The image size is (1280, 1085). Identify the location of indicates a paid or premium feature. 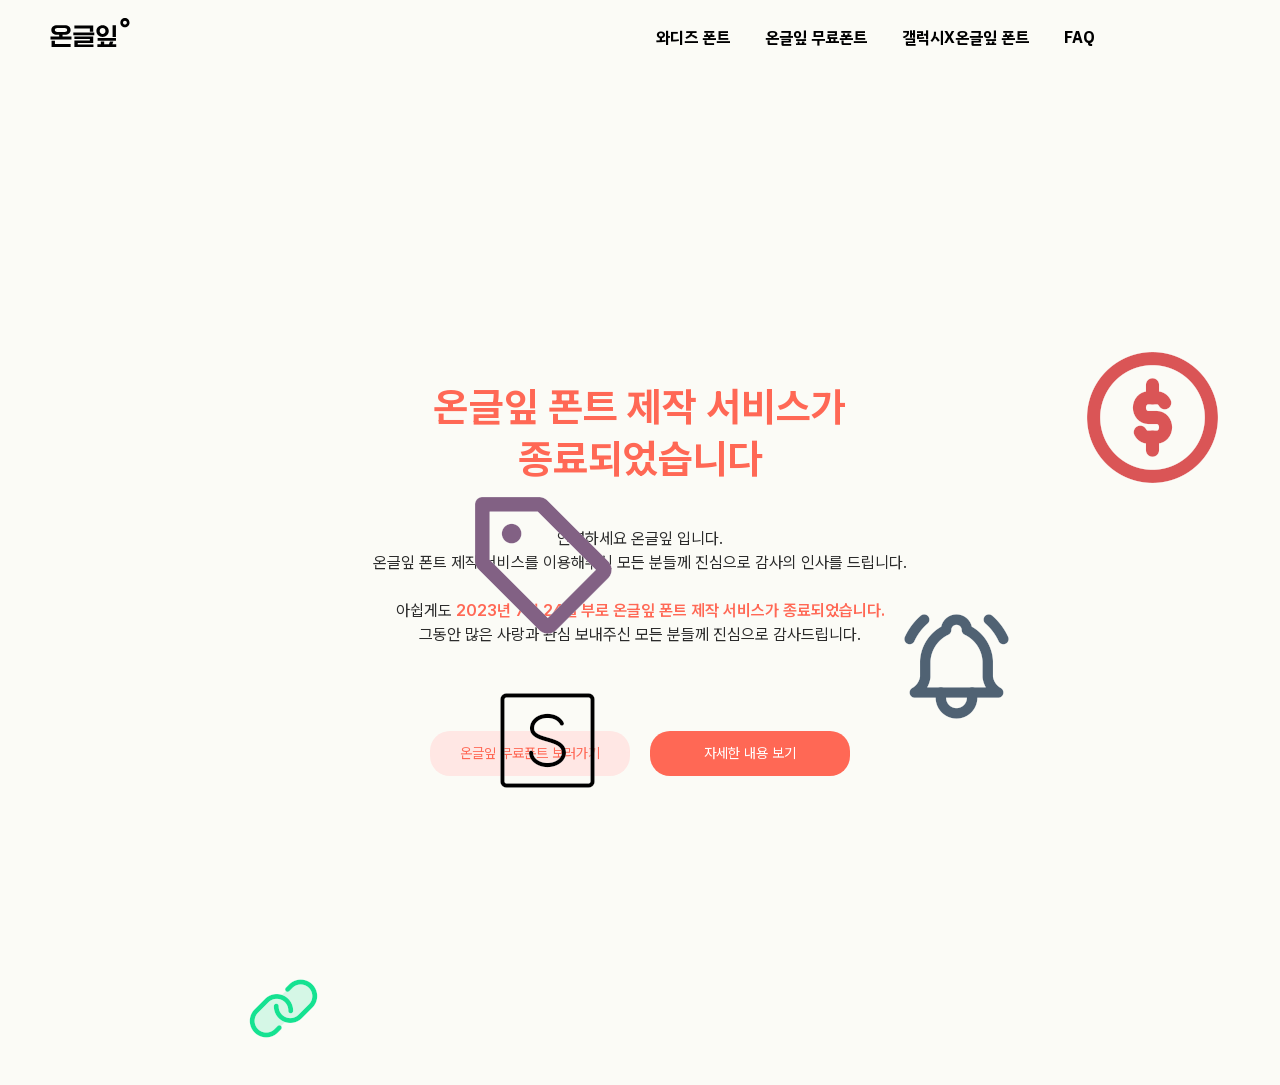
(1152, 417).